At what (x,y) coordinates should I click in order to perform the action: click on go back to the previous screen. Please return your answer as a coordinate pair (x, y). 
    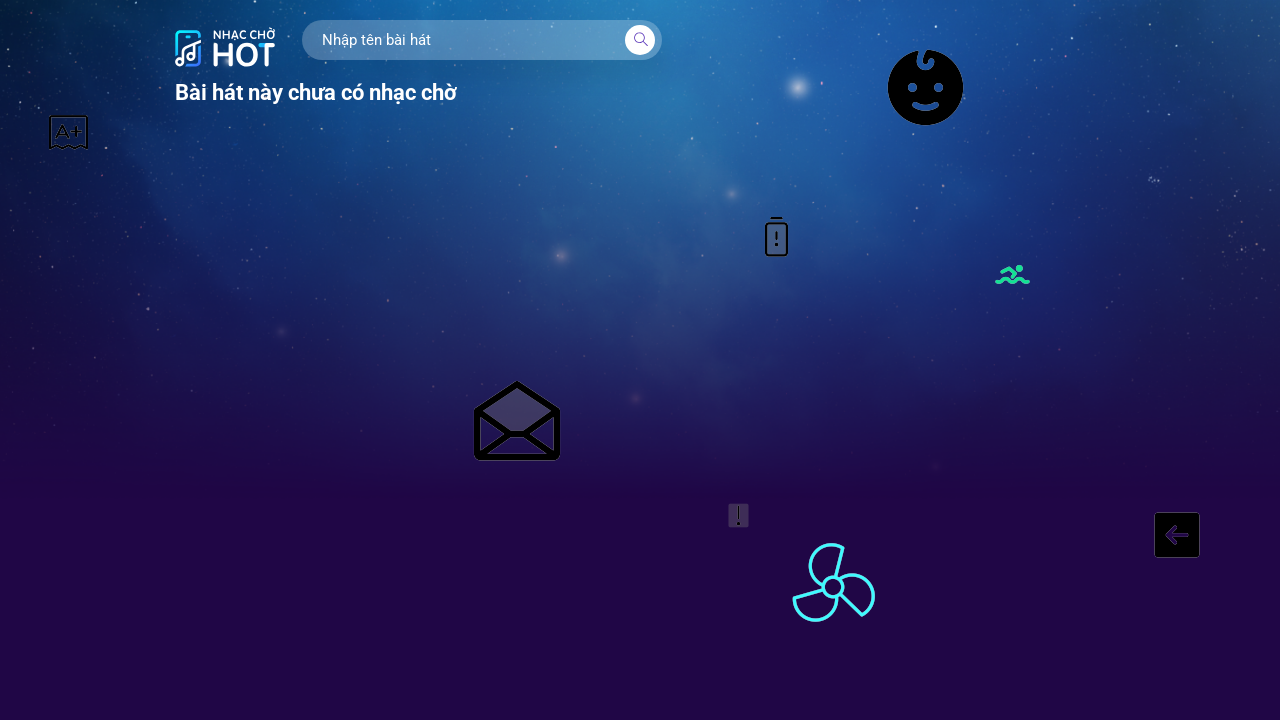
    Looking at the image, I should click on (1177, 535).